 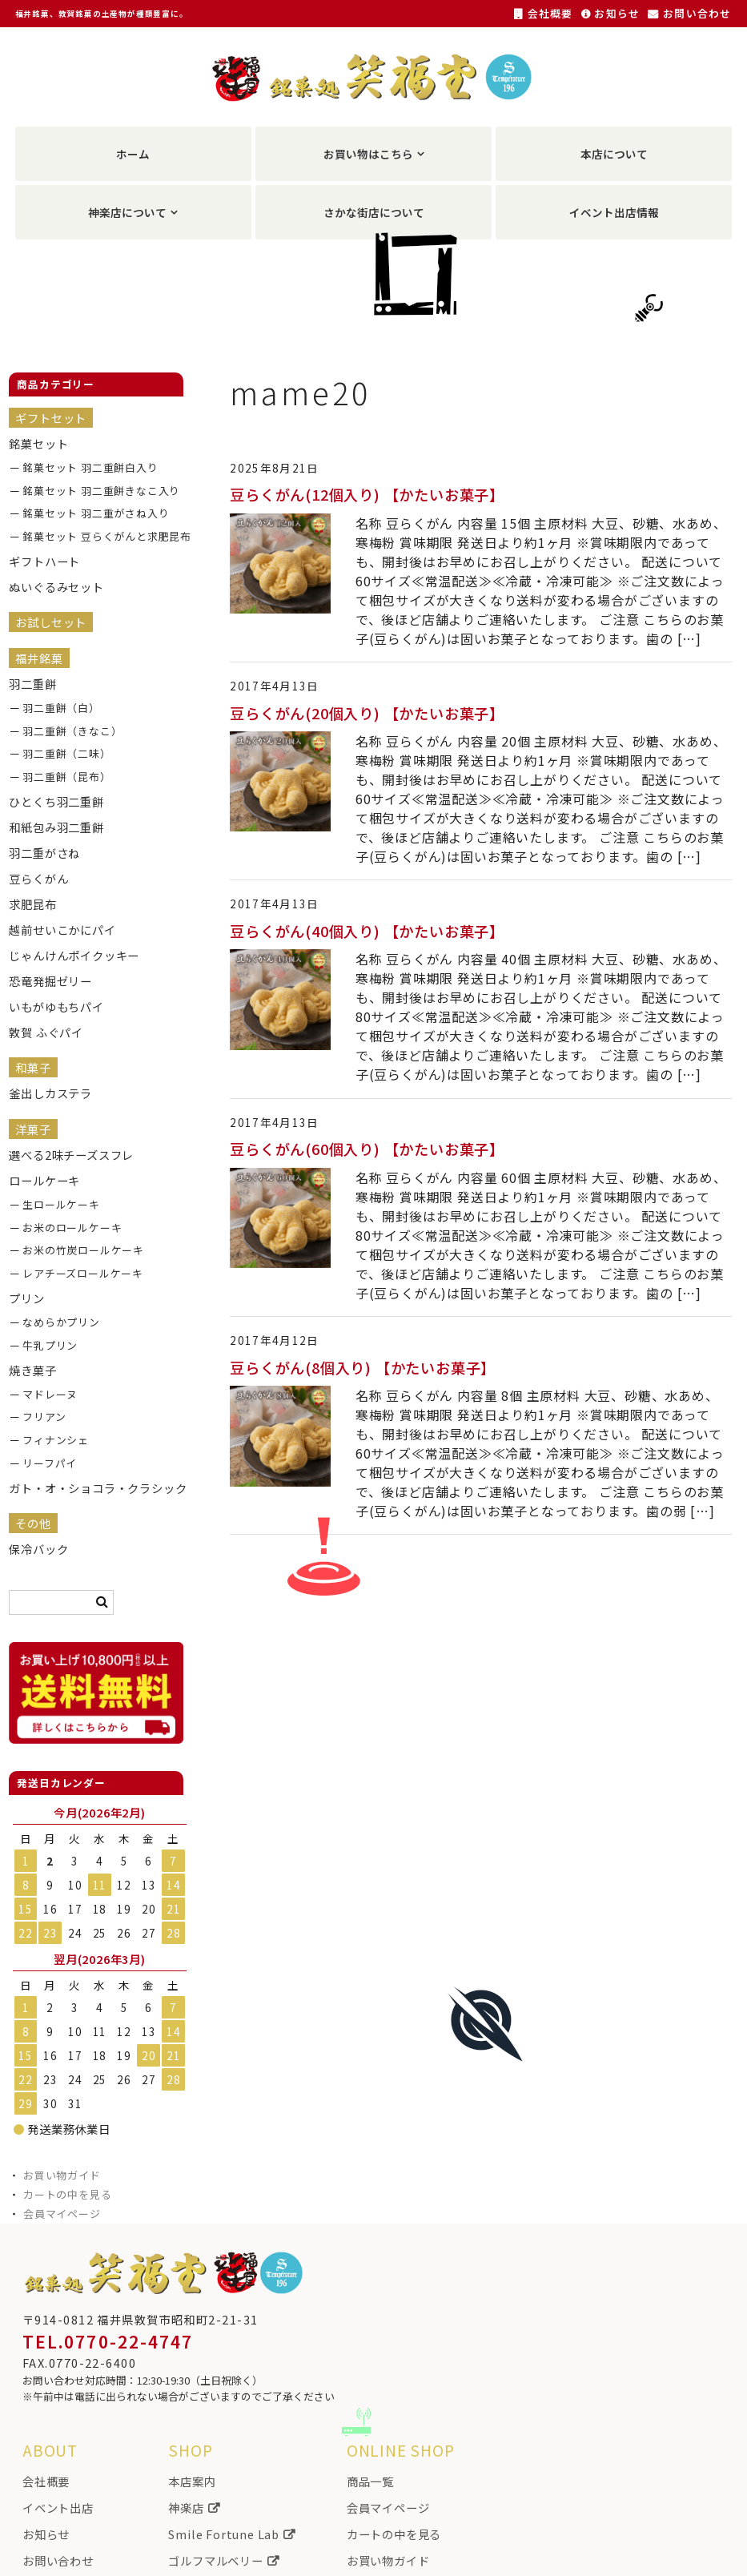 I want to click on access wifi router settings, so click(x=356, y=2421).